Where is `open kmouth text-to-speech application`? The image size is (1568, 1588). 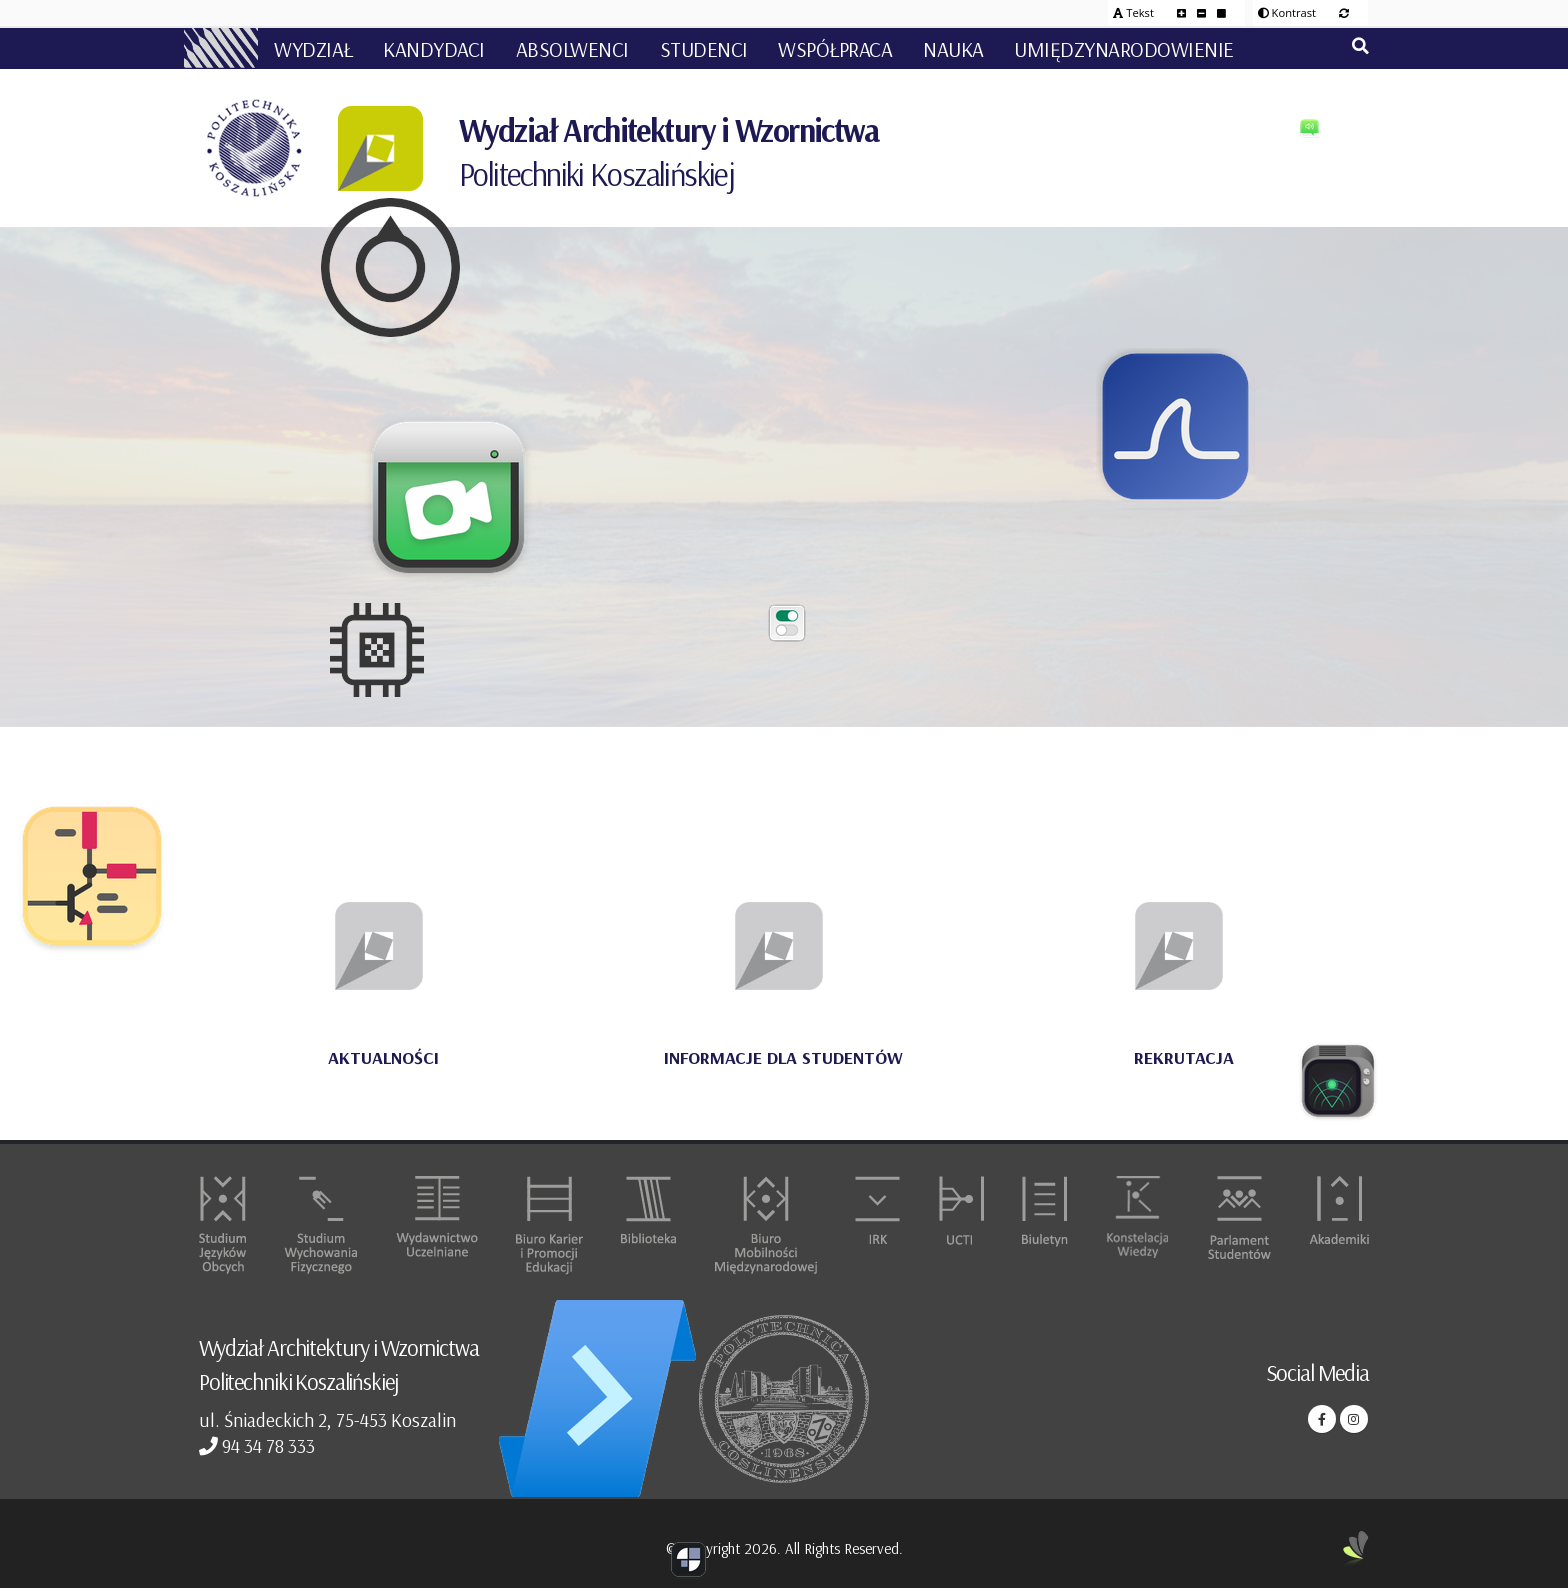 open kmouth text-to-speech application is located at coordinates (1309, 128).